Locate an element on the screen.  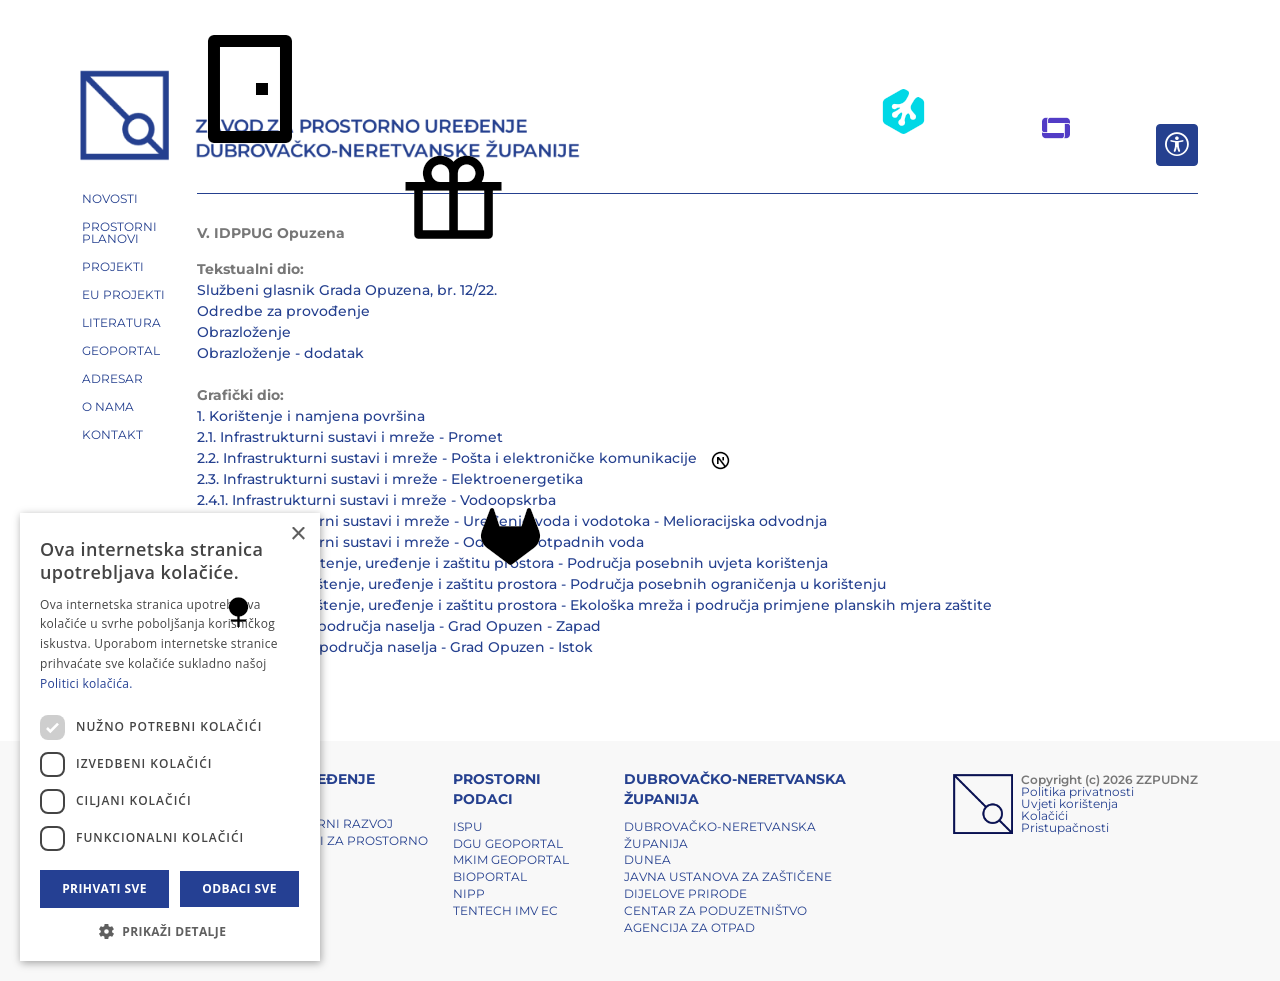
link to Treehouse learning platform is located at coordinates (903, 111).